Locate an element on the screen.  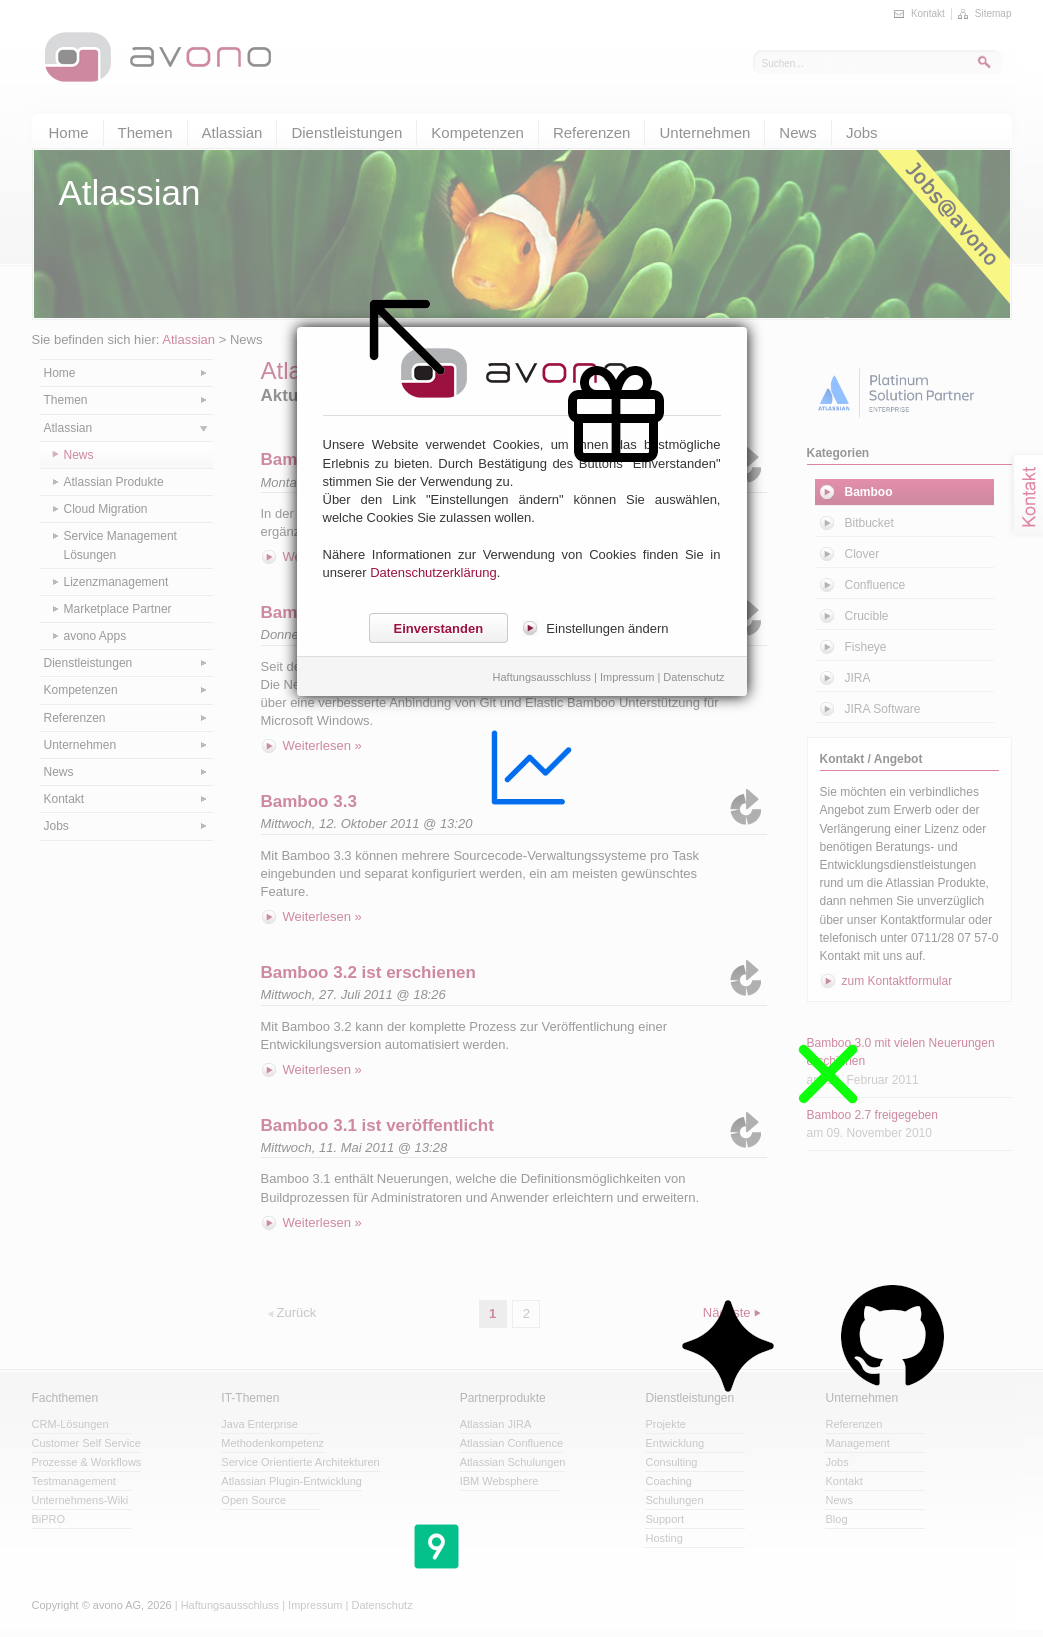
view analytics or statistics is located at coordinates (532, 767).